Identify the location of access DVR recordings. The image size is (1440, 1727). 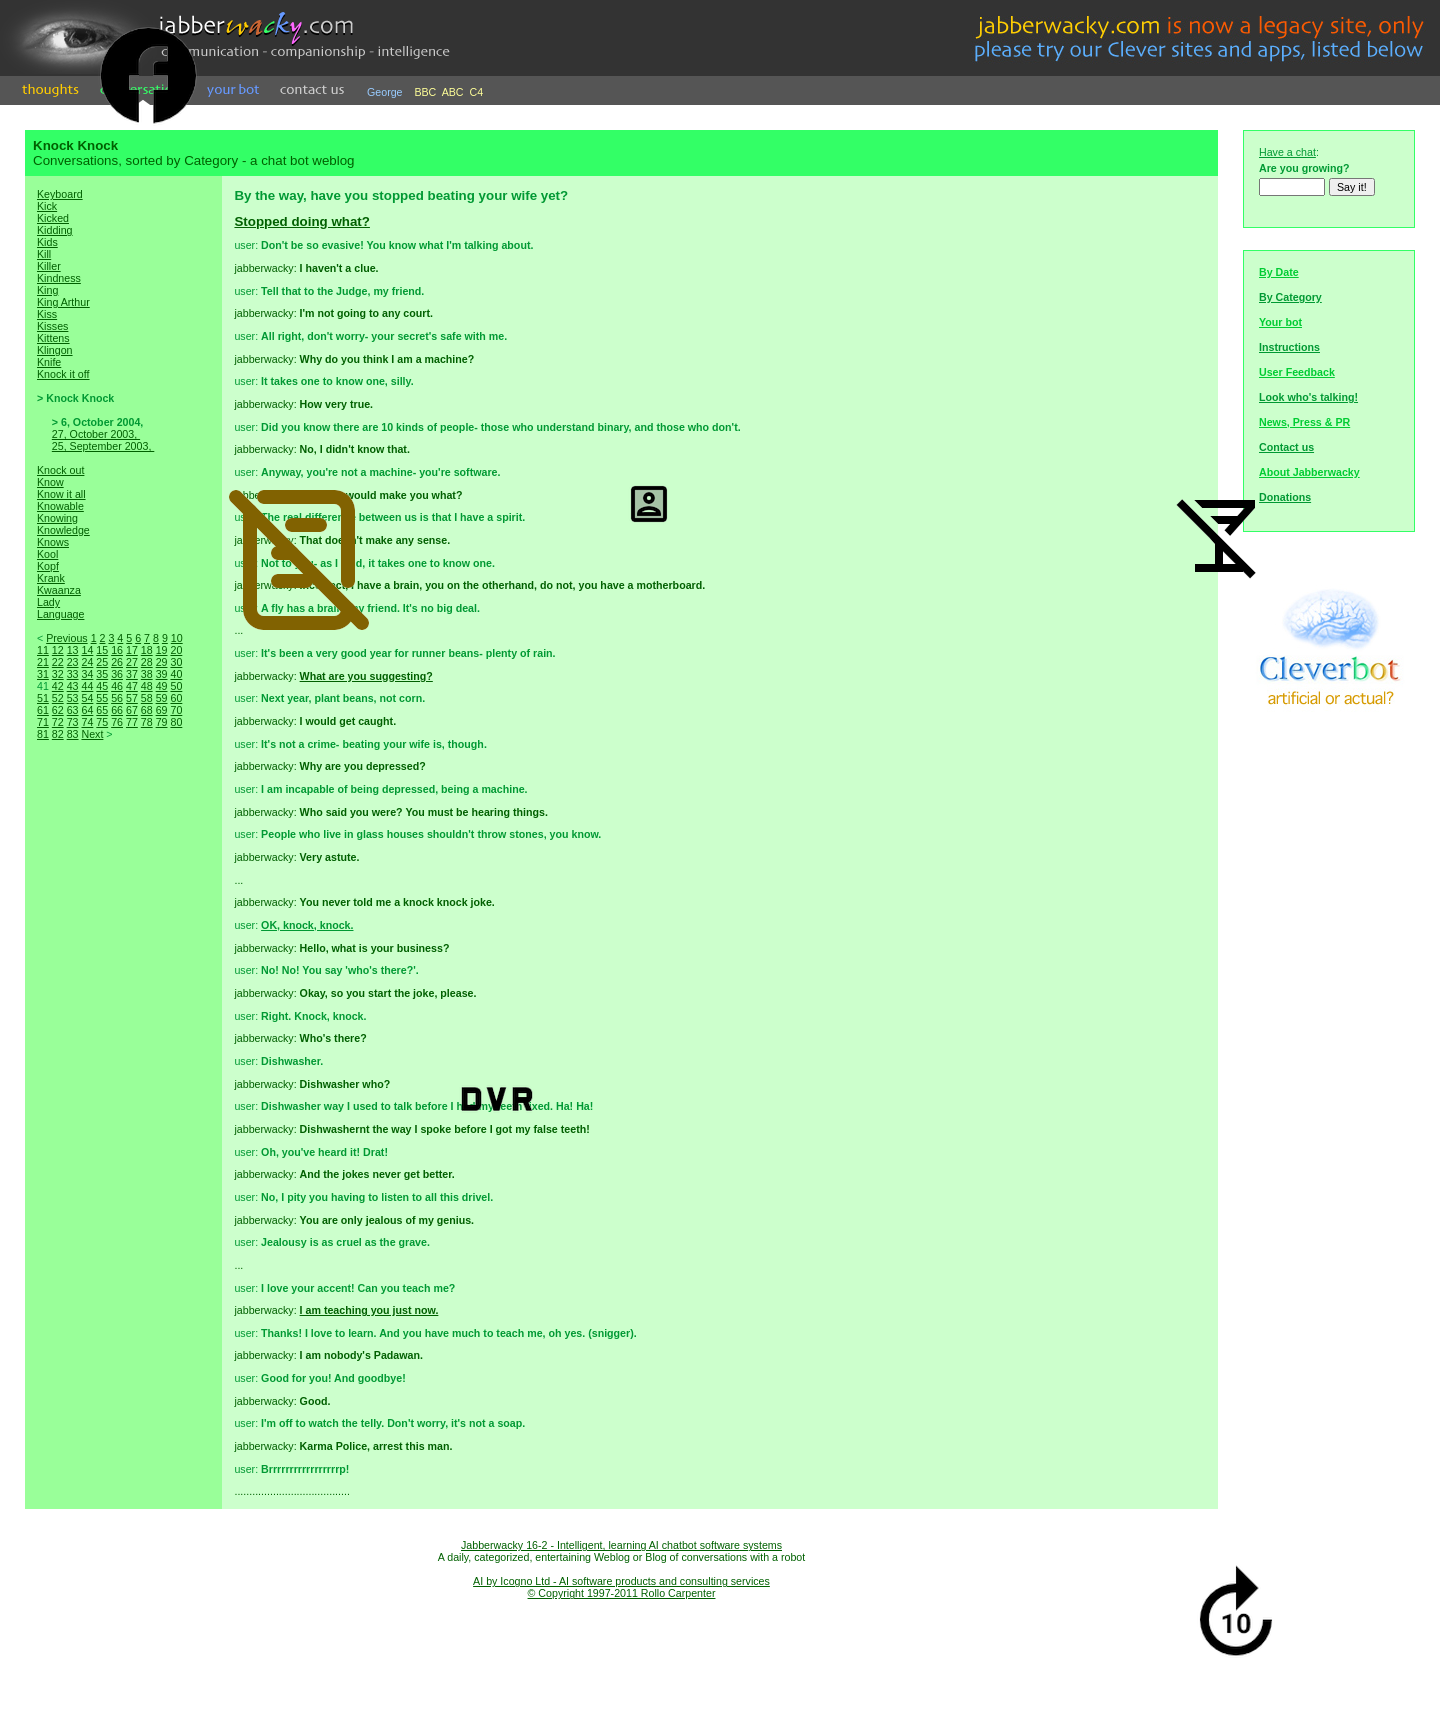
(497, 1099).